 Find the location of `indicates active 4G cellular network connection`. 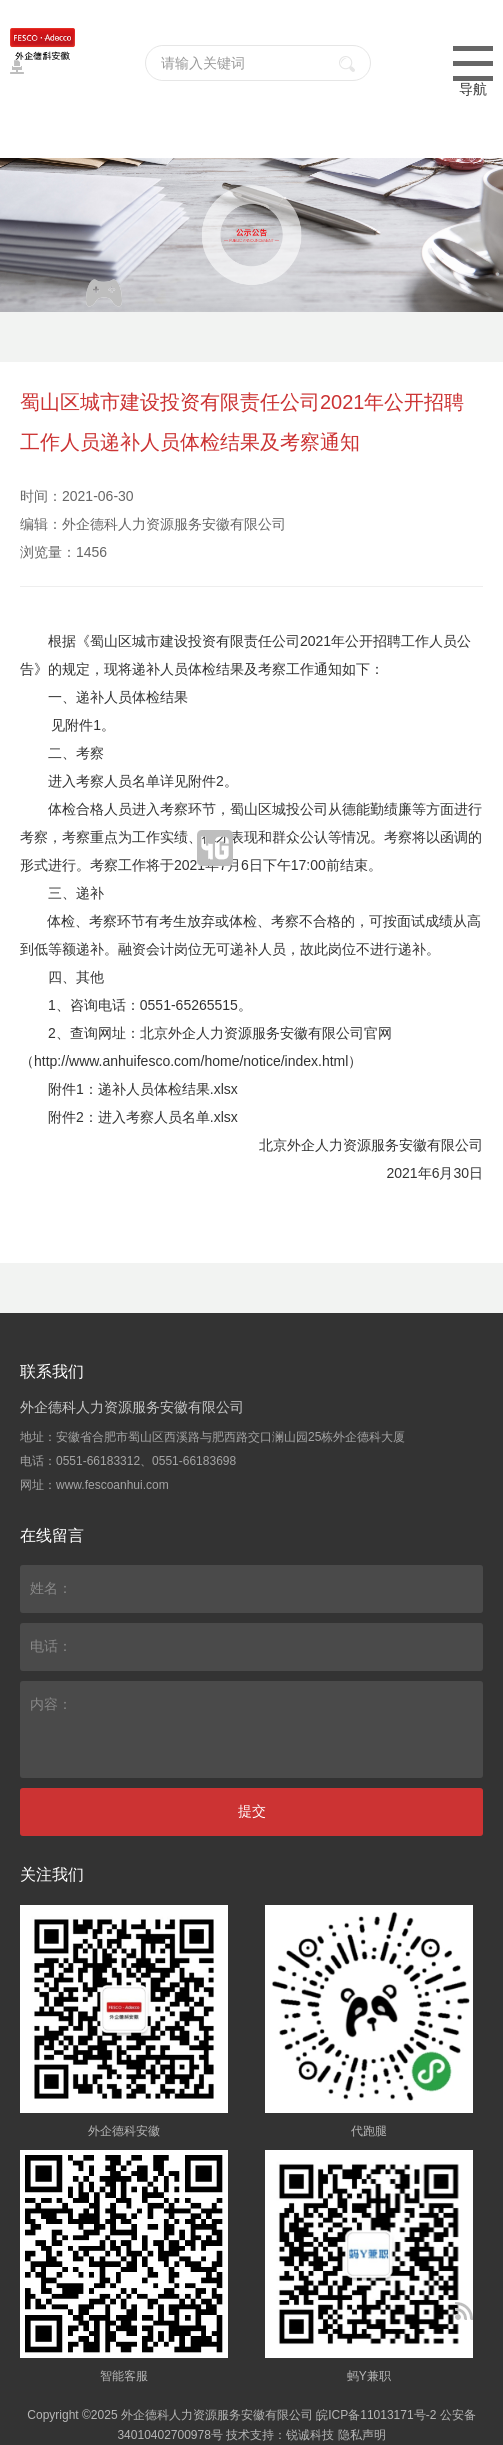

indicates active 4G cellular network connection is located at coordinates (215, 848).